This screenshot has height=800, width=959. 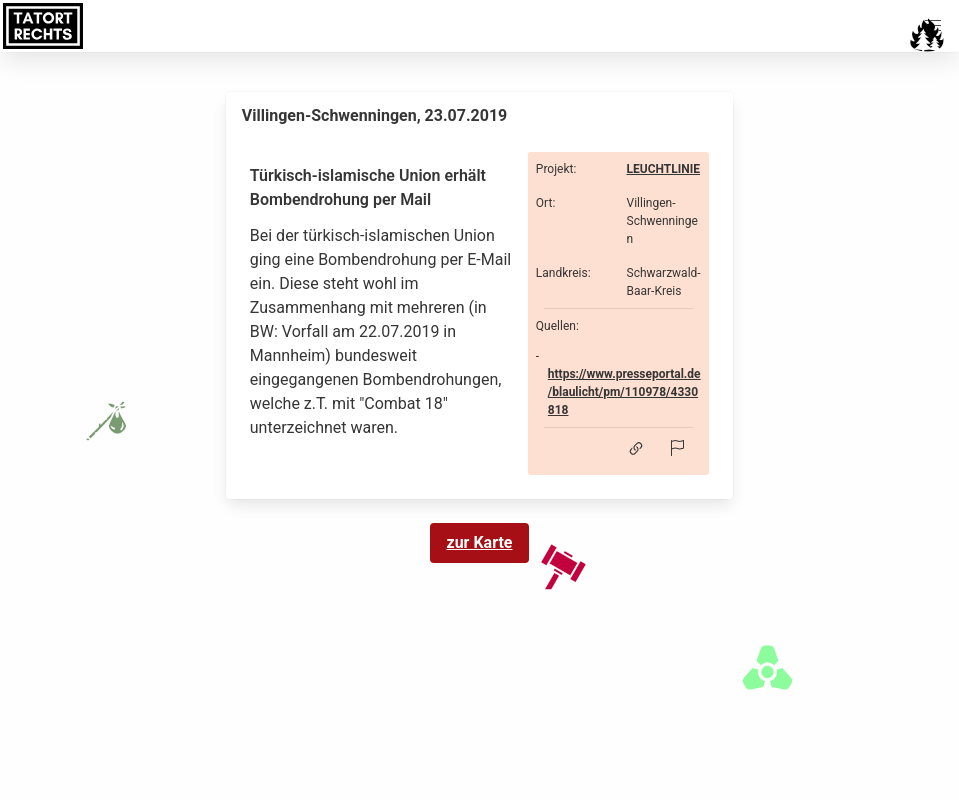 What do you see at coordinates (105, 420) in the screenshot?
I see `travel or journey-related game feature` at bounding box center [105, 420].